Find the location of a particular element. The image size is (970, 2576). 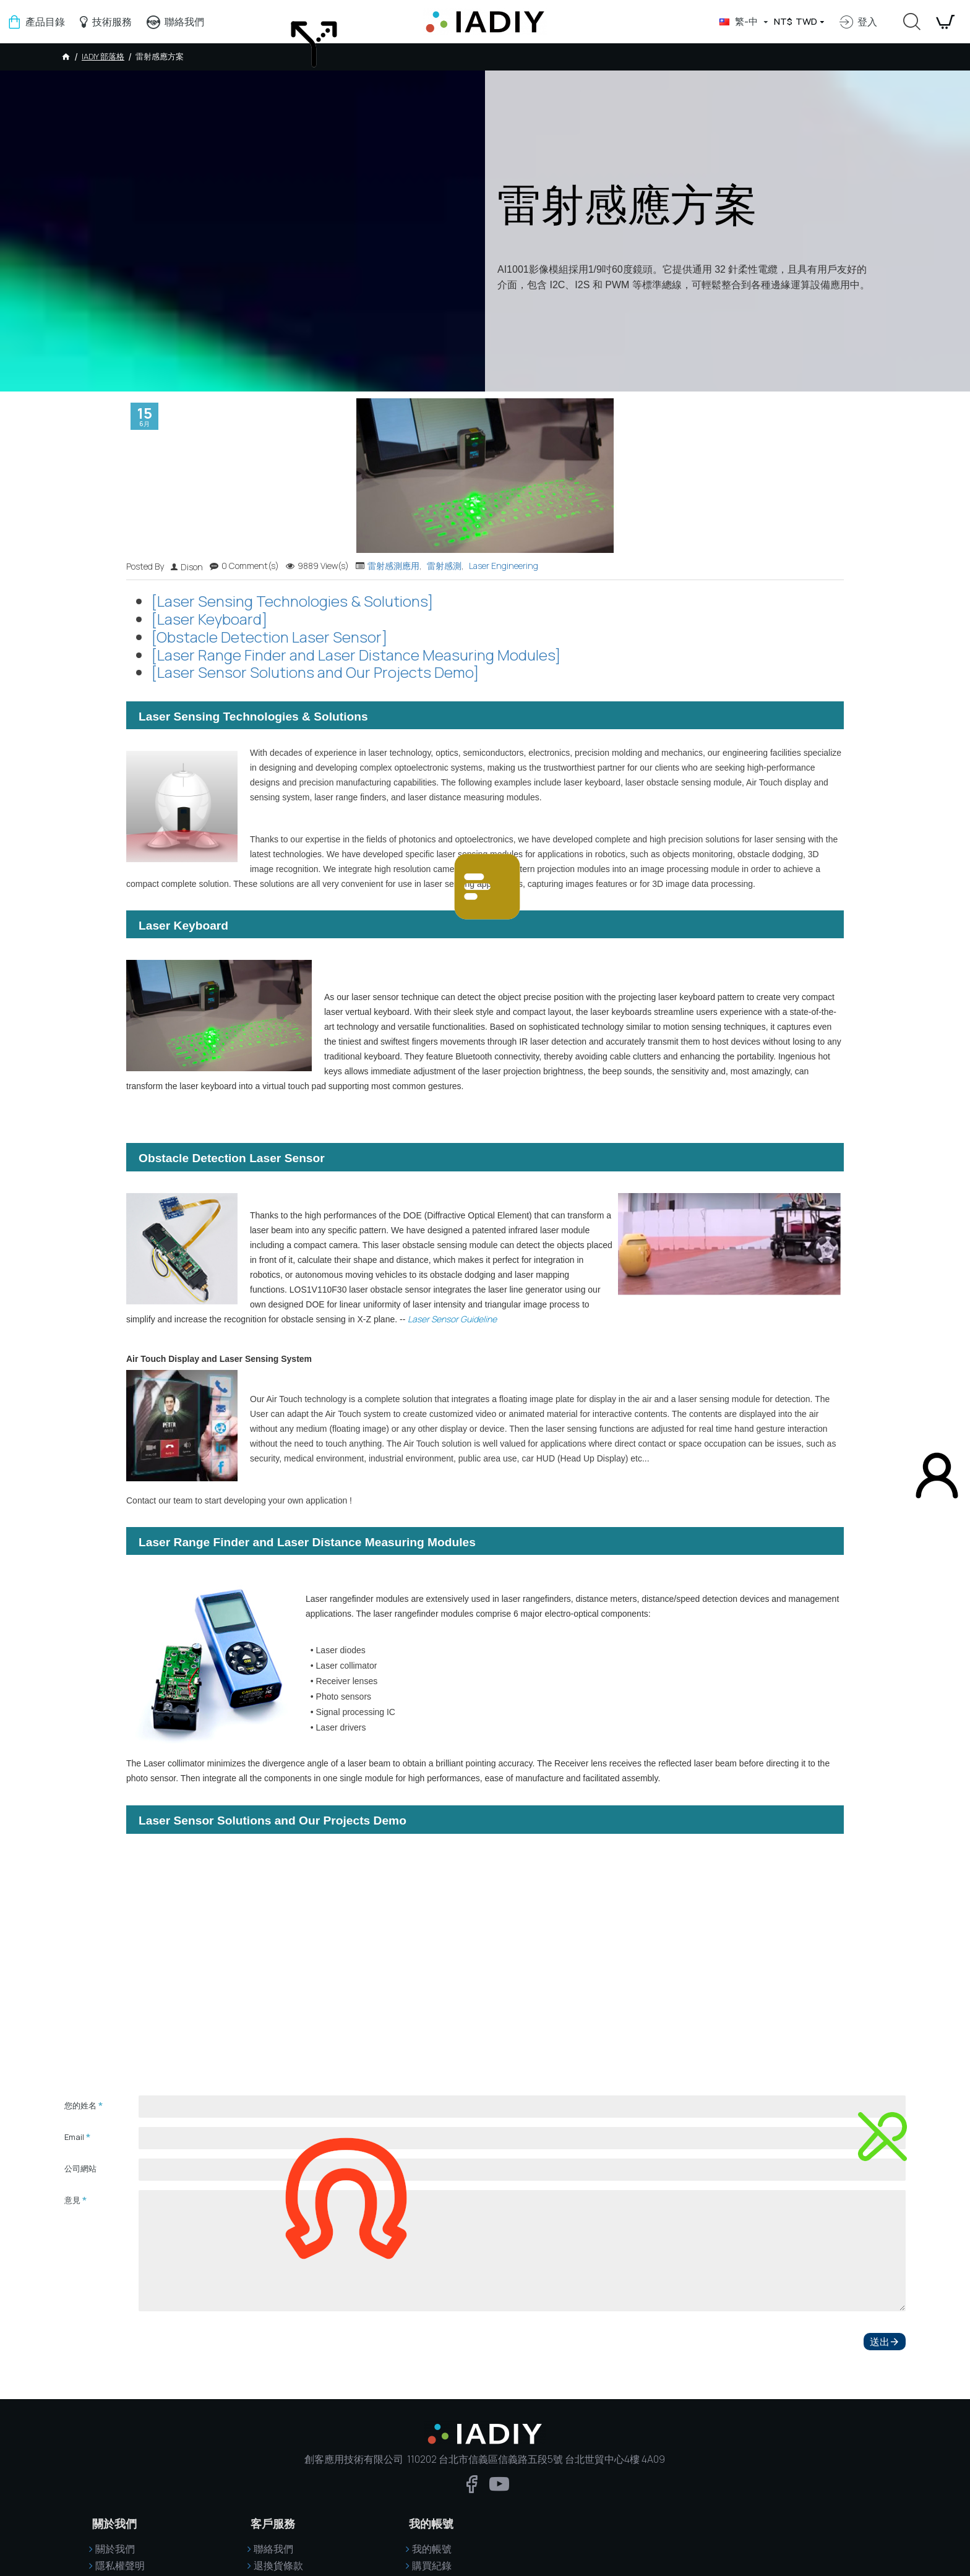

align content to the left, vertically centered is located at coordinates (487, 886).